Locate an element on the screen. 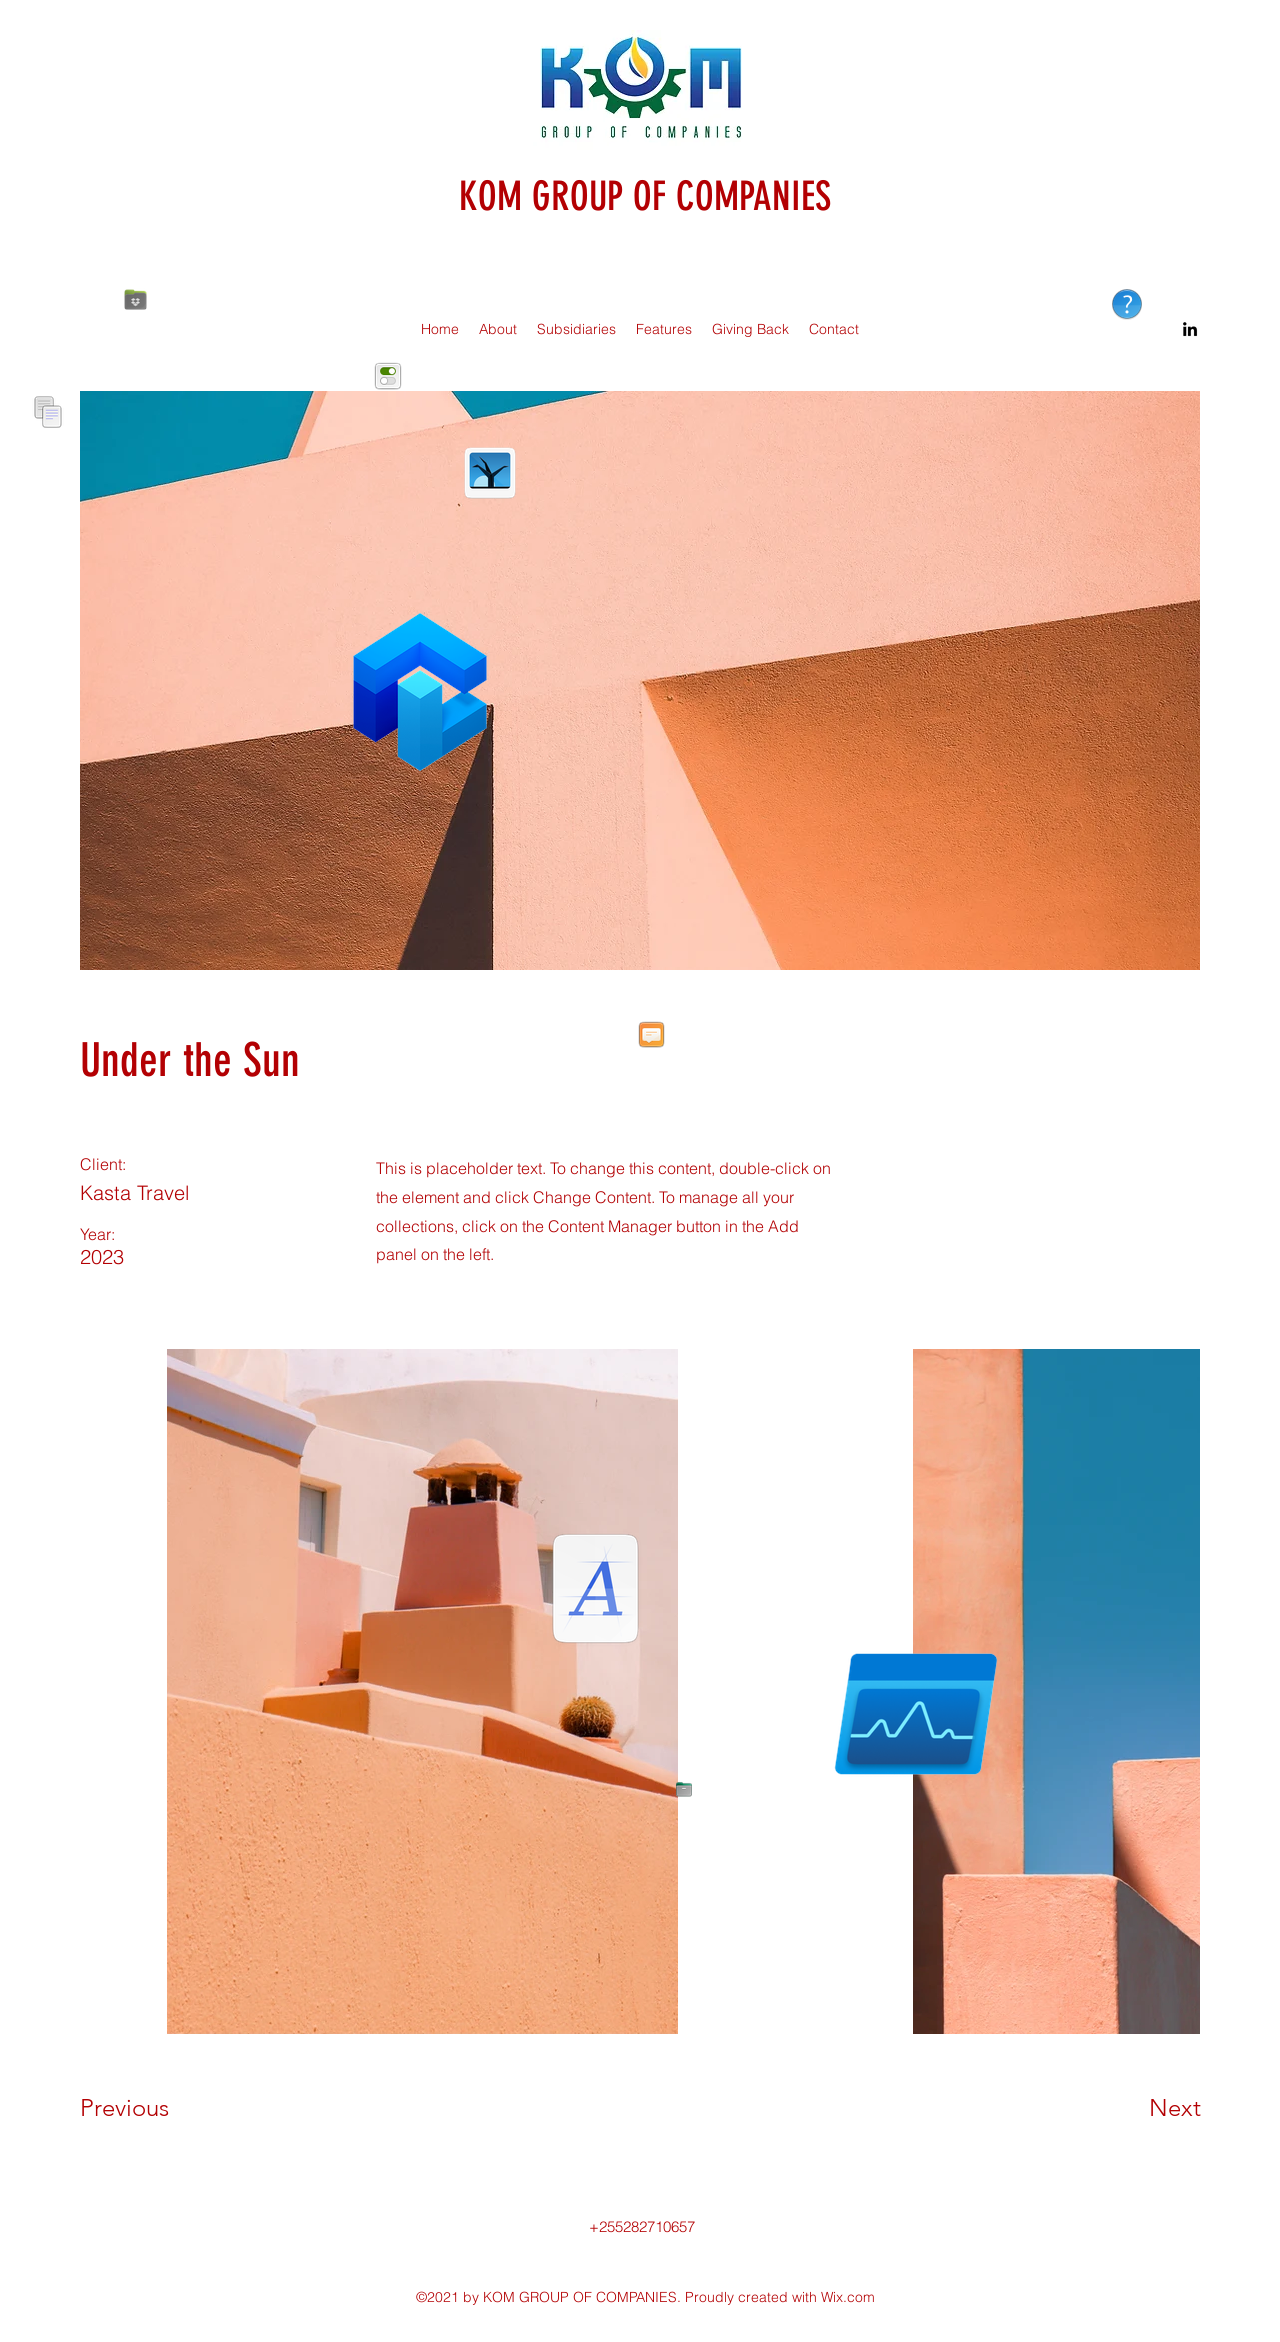  open process monitor application is located at coordinates (916, 1714).